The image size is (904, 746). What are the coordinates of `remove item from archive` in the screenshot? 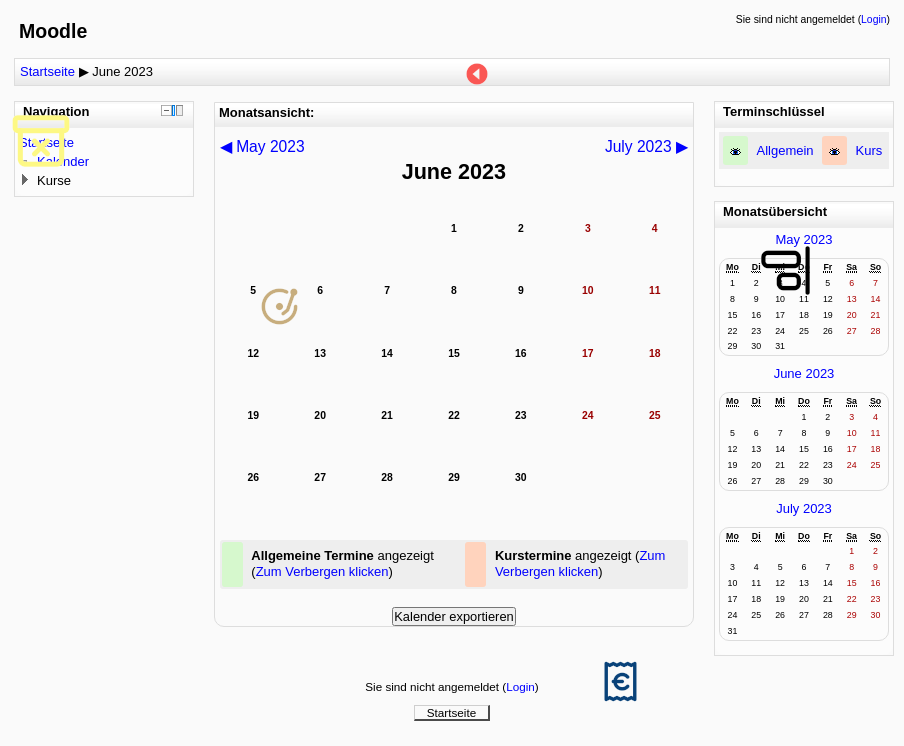 It's located at (41, 141).